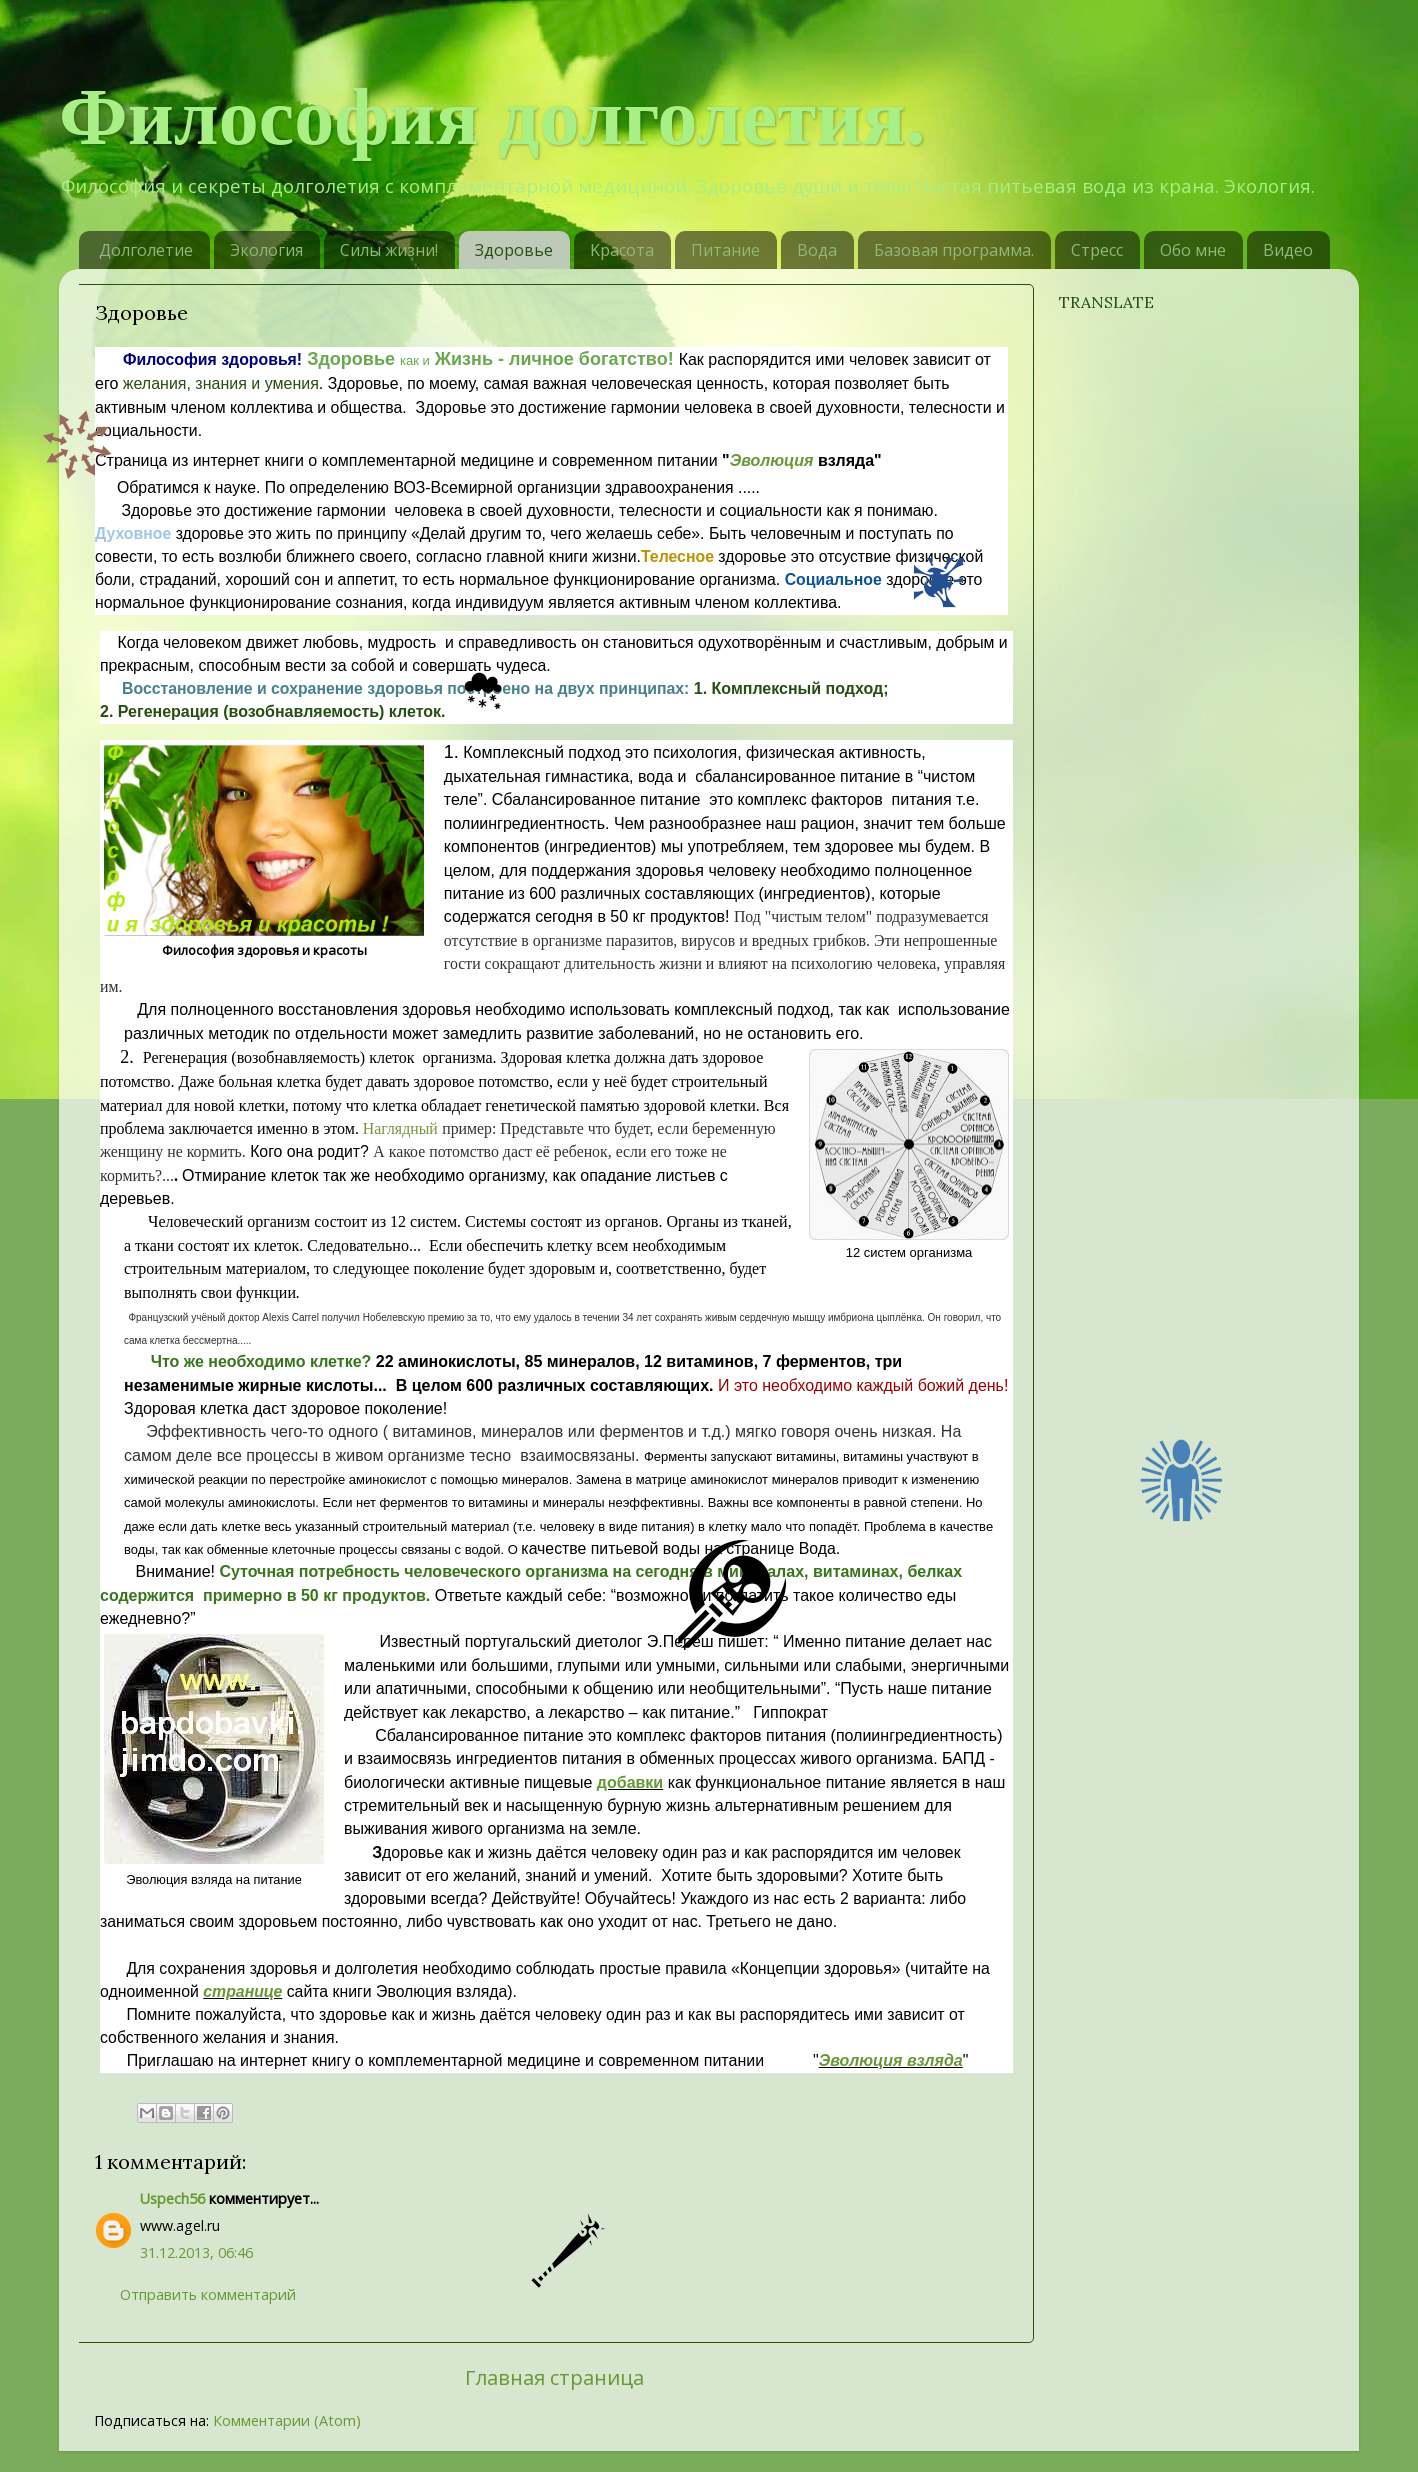 Image resolution: width=1418 pixels, height=2472 pixels. Describe the element at coordinates (77, 445) in the screenshot. I see `expand or distribute items outward` at that location.